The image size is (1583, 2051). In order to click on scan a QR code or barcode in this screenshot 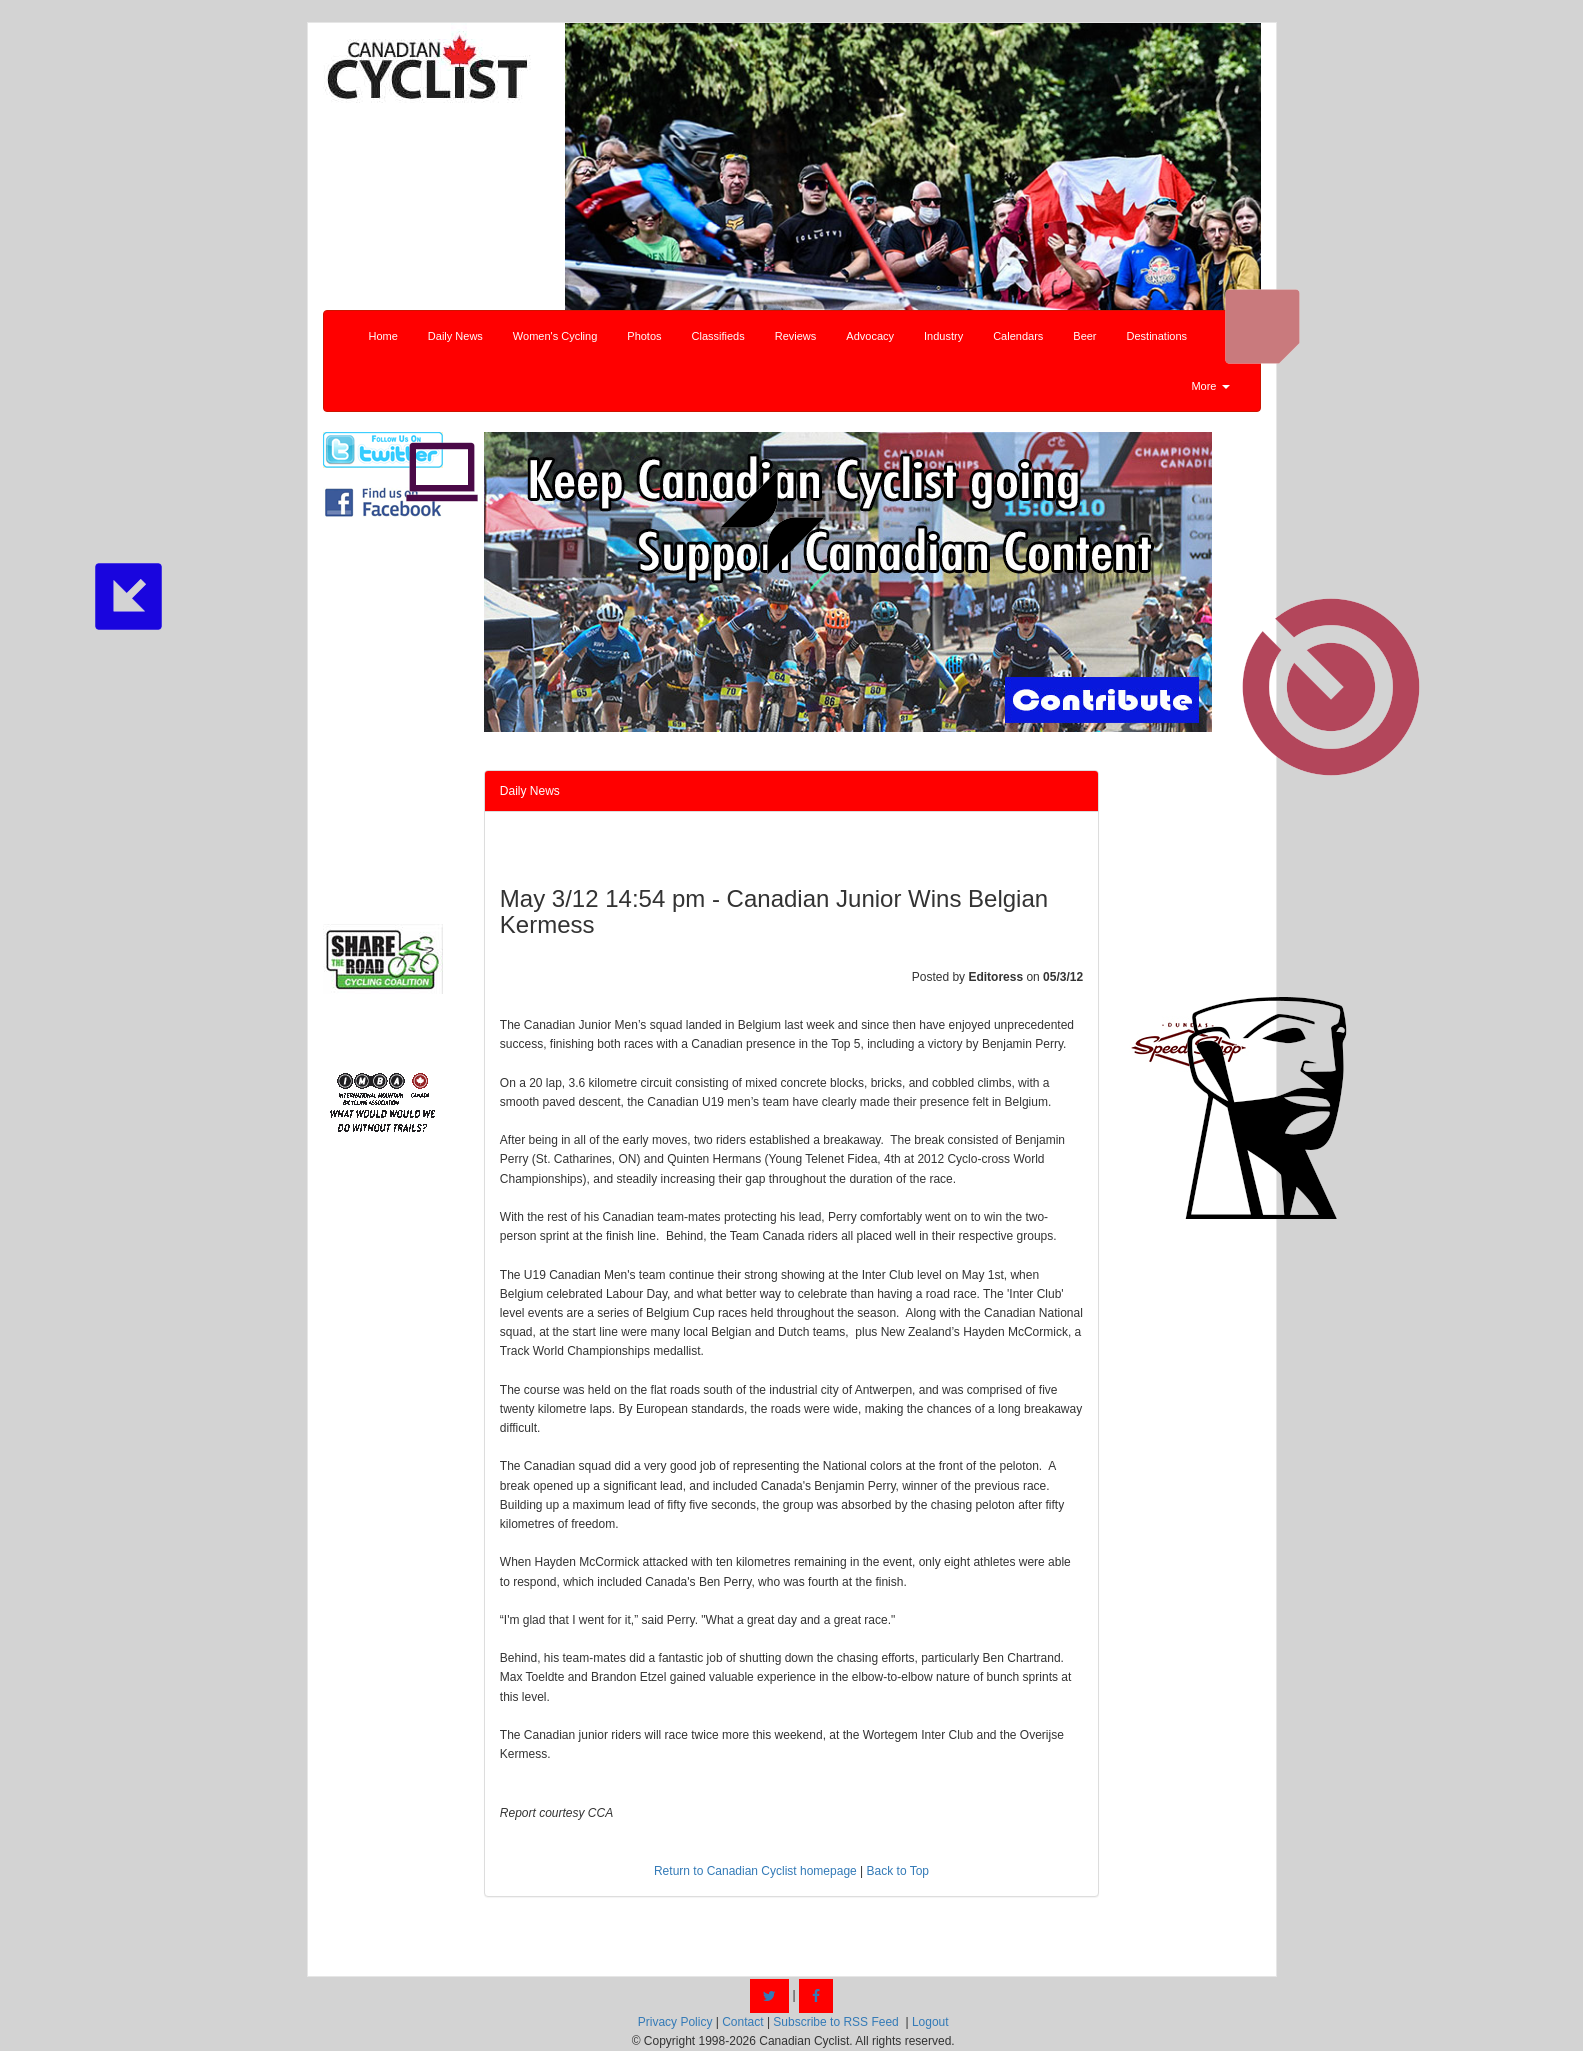, I will do `click(1331, 687)`.